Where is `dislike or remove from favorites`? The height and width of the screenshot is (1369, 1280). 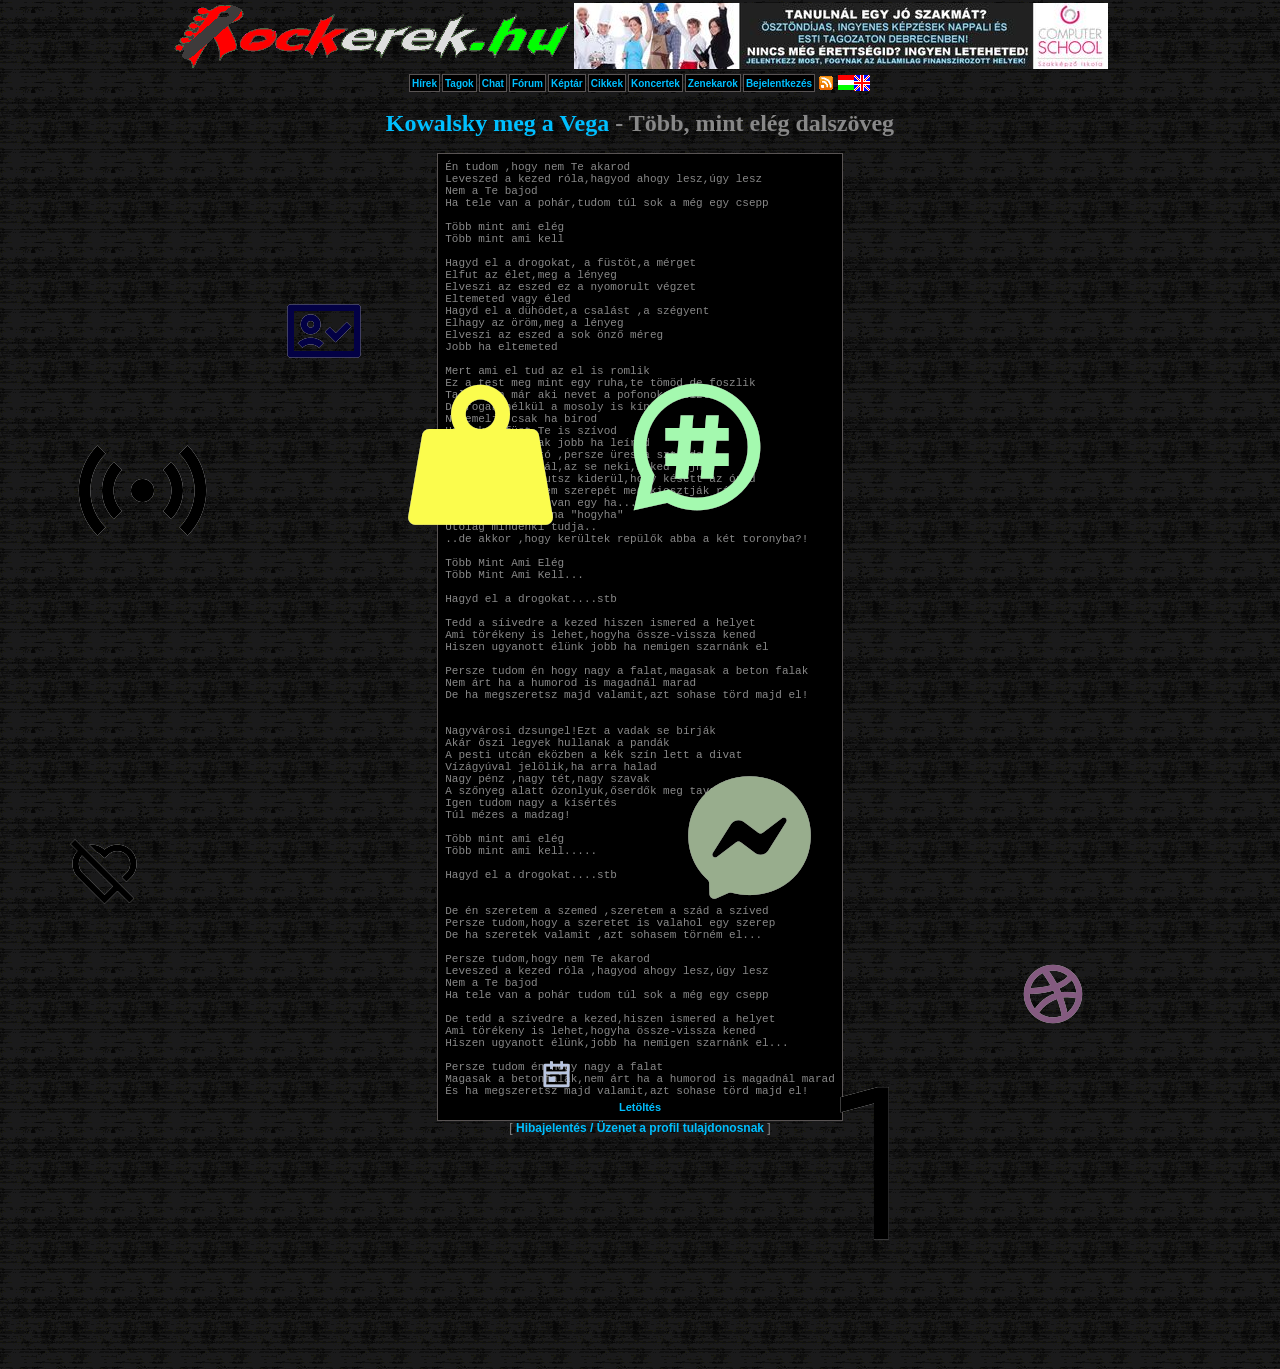 dislike or remove from favorites is located at coordinates (104, 873).